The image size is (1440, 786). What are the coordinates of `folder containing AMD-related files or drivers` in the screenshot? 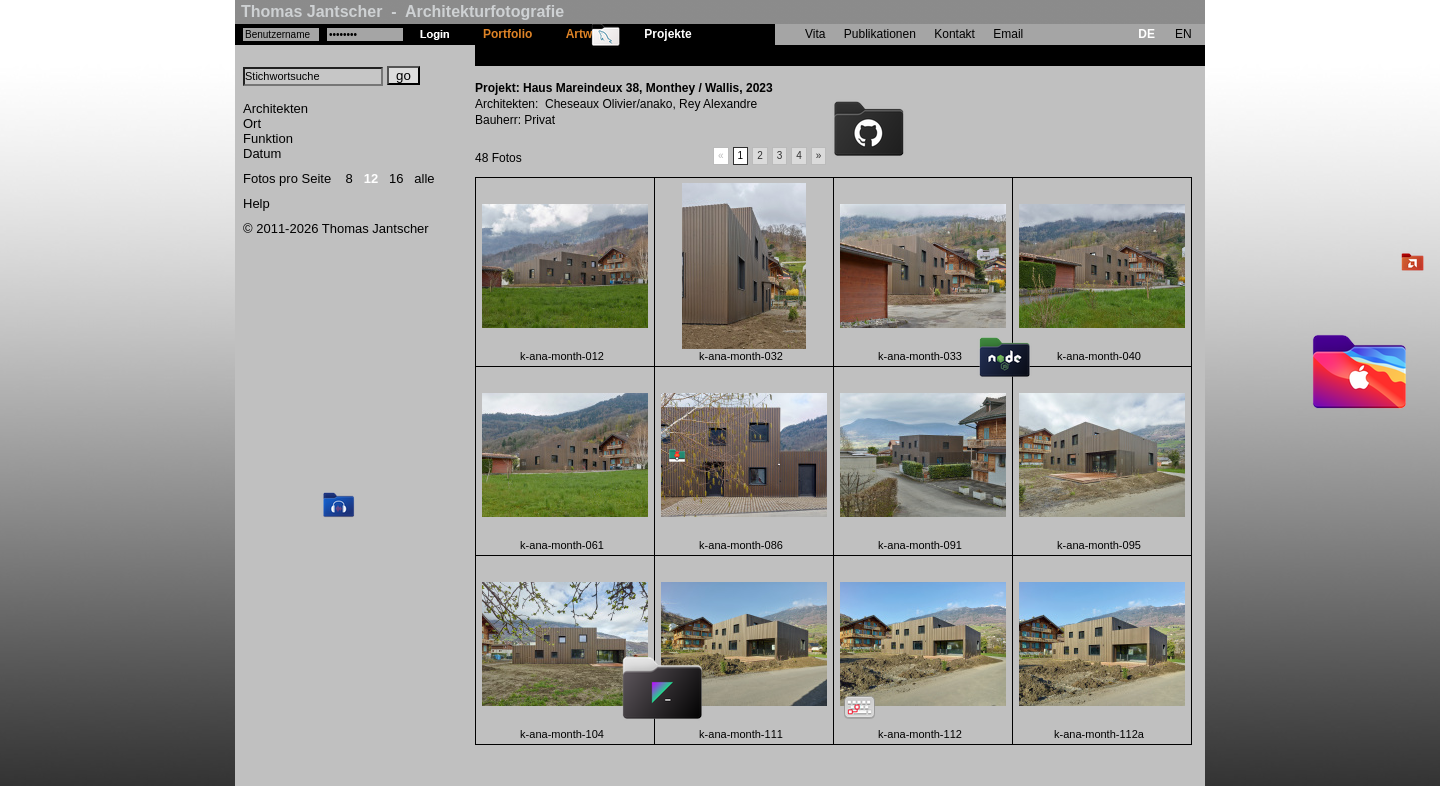 It's located at (1412, 262).